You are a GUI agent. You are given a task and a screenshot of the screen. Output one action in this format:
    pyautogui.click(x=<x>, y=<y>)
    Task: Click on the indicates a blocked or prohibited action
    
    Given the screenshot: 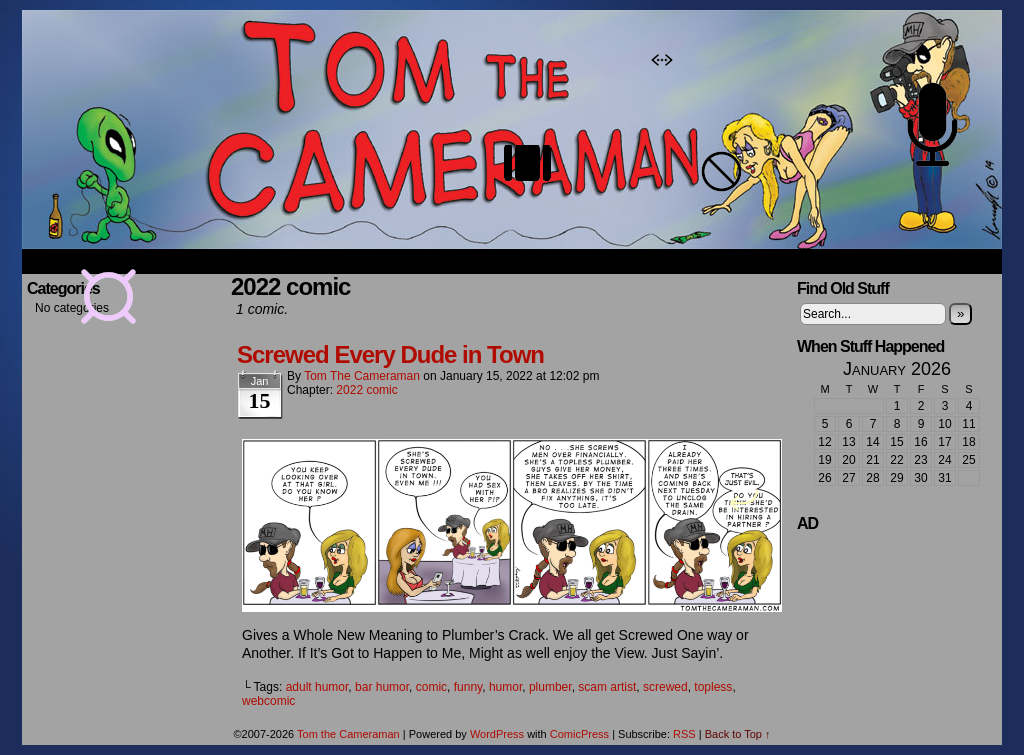 What is the action you would take?
    pyautogui.click(x=721, y=171)
    